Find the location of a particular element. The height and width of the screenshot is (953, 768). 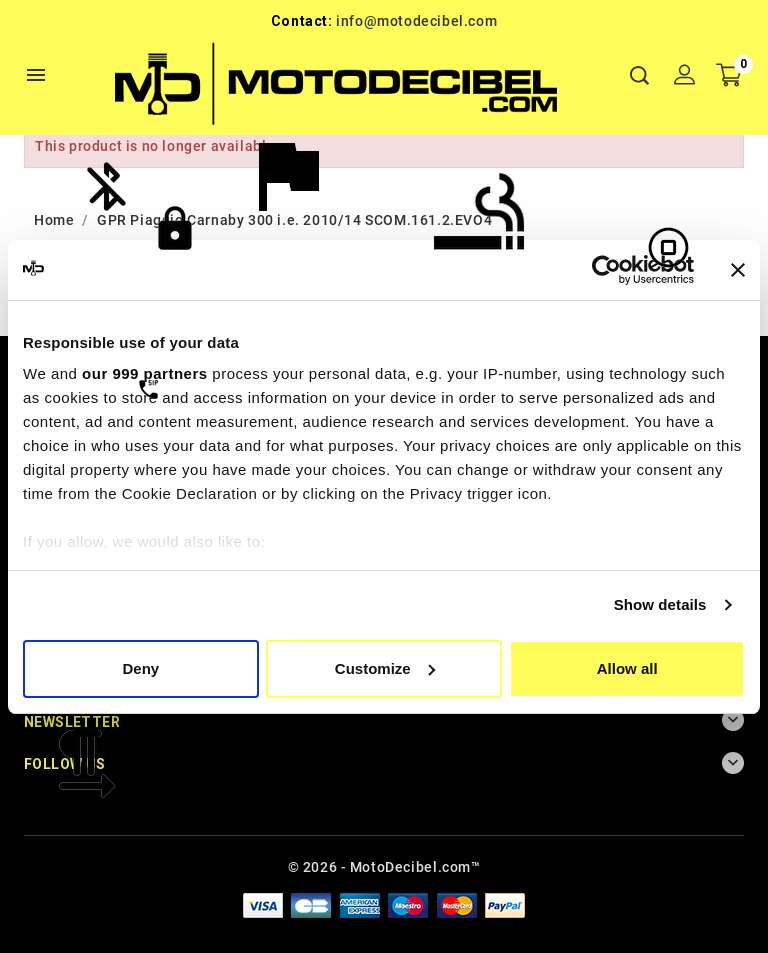

bluetooth is currently disabled is located at coordinates (106, 186).